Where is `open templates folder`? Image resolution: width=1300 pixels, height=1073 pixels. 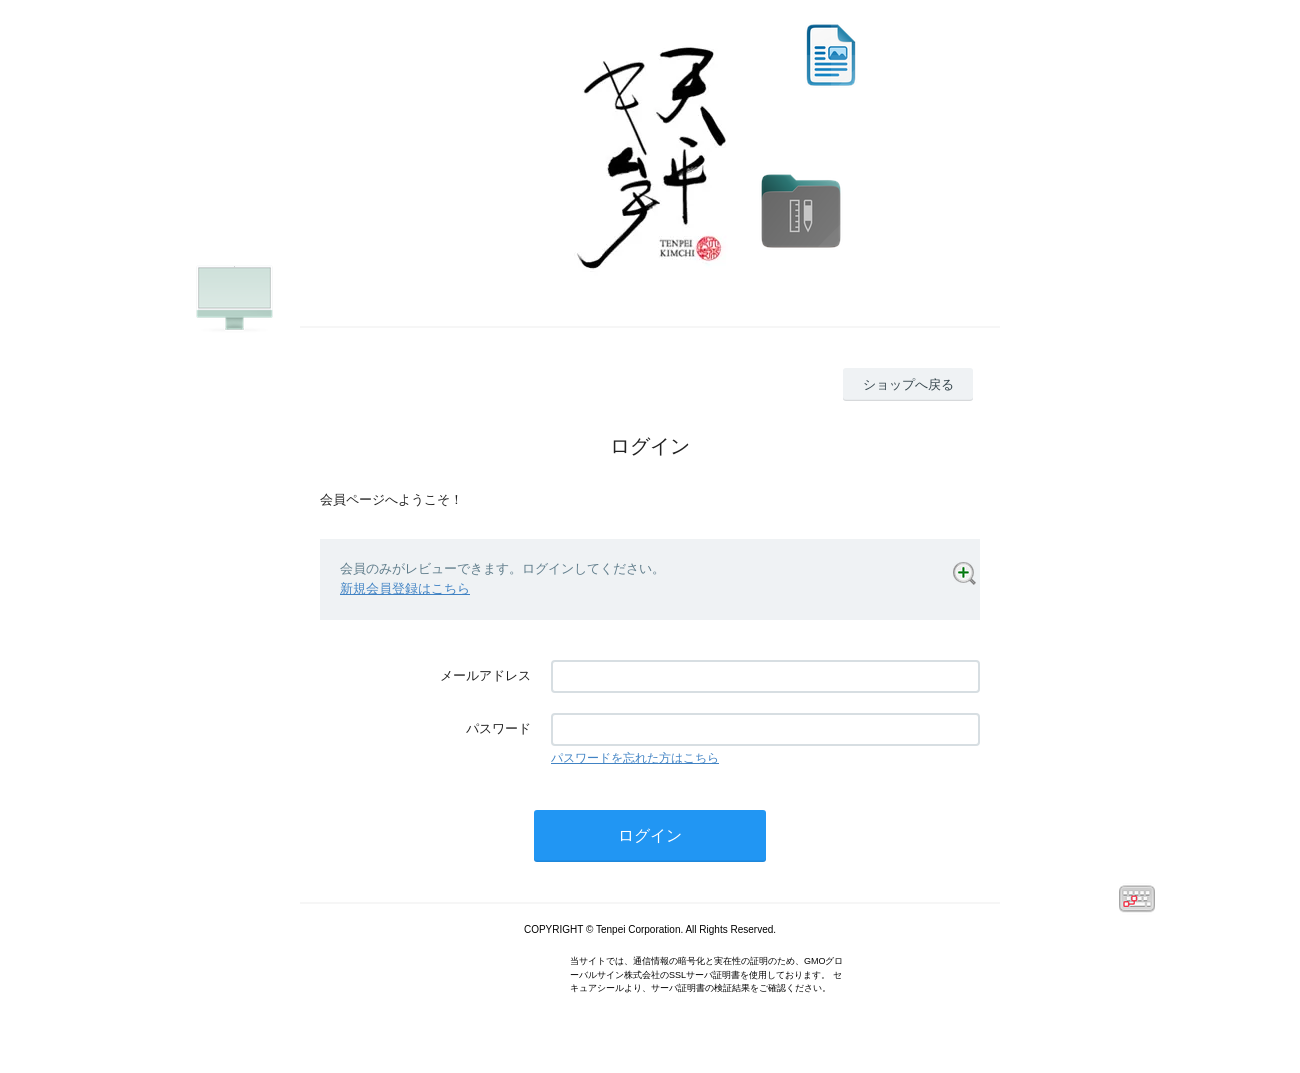 open templates folder is located at coordinates (801, 211).